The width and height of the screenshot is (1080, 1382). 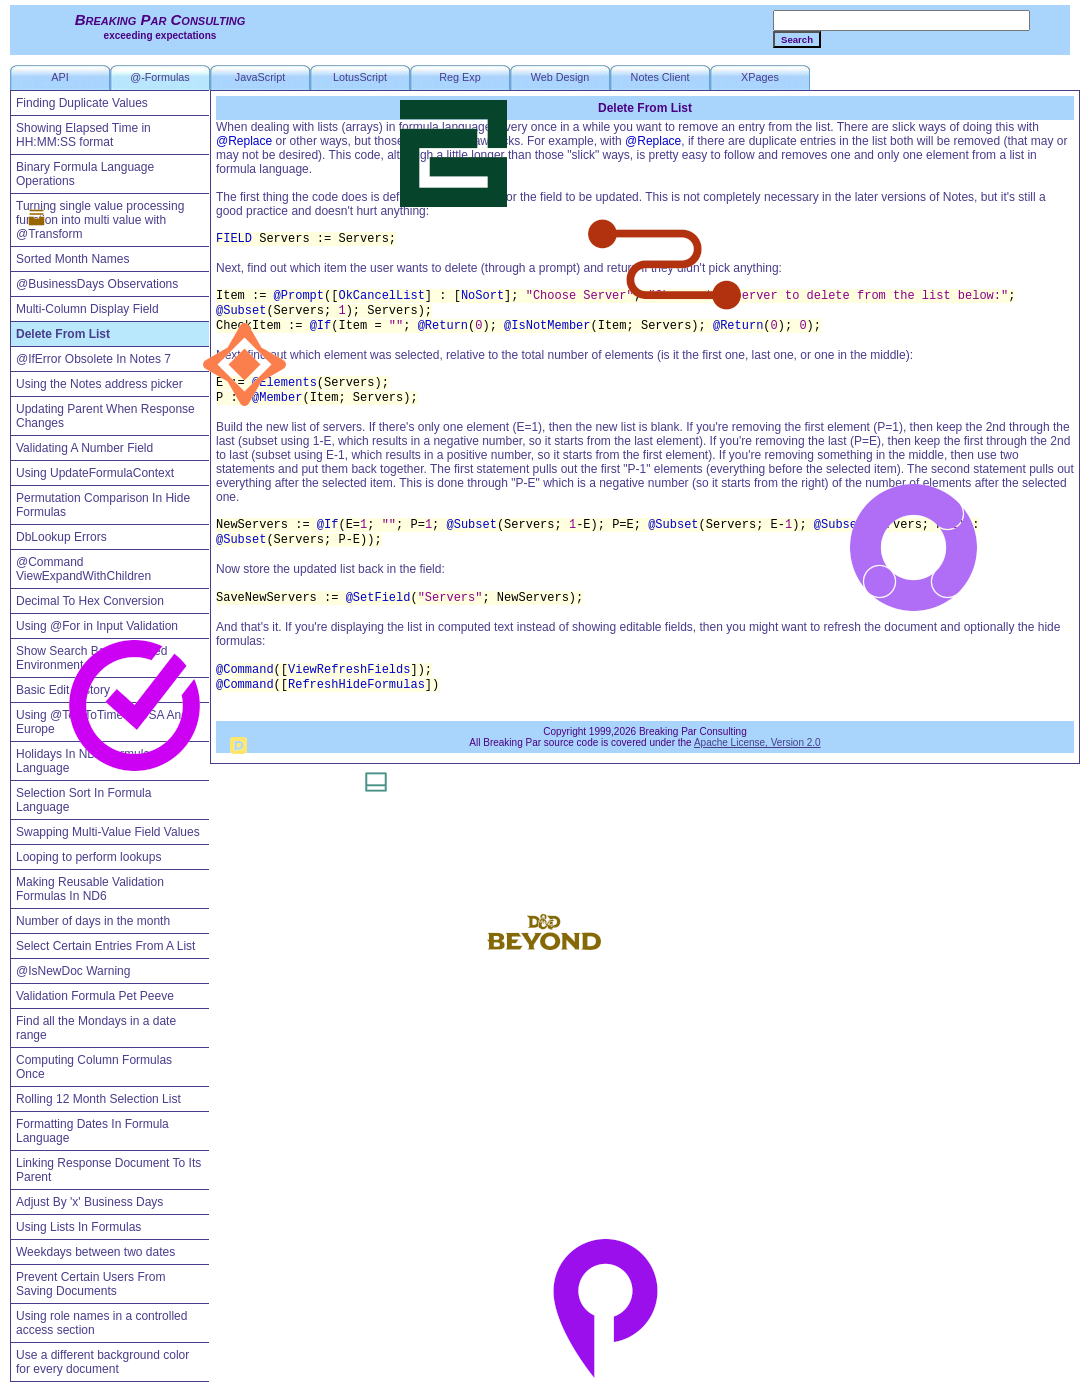 I want to click on open D&D Beyond app or website, so click(x=544, y=932).